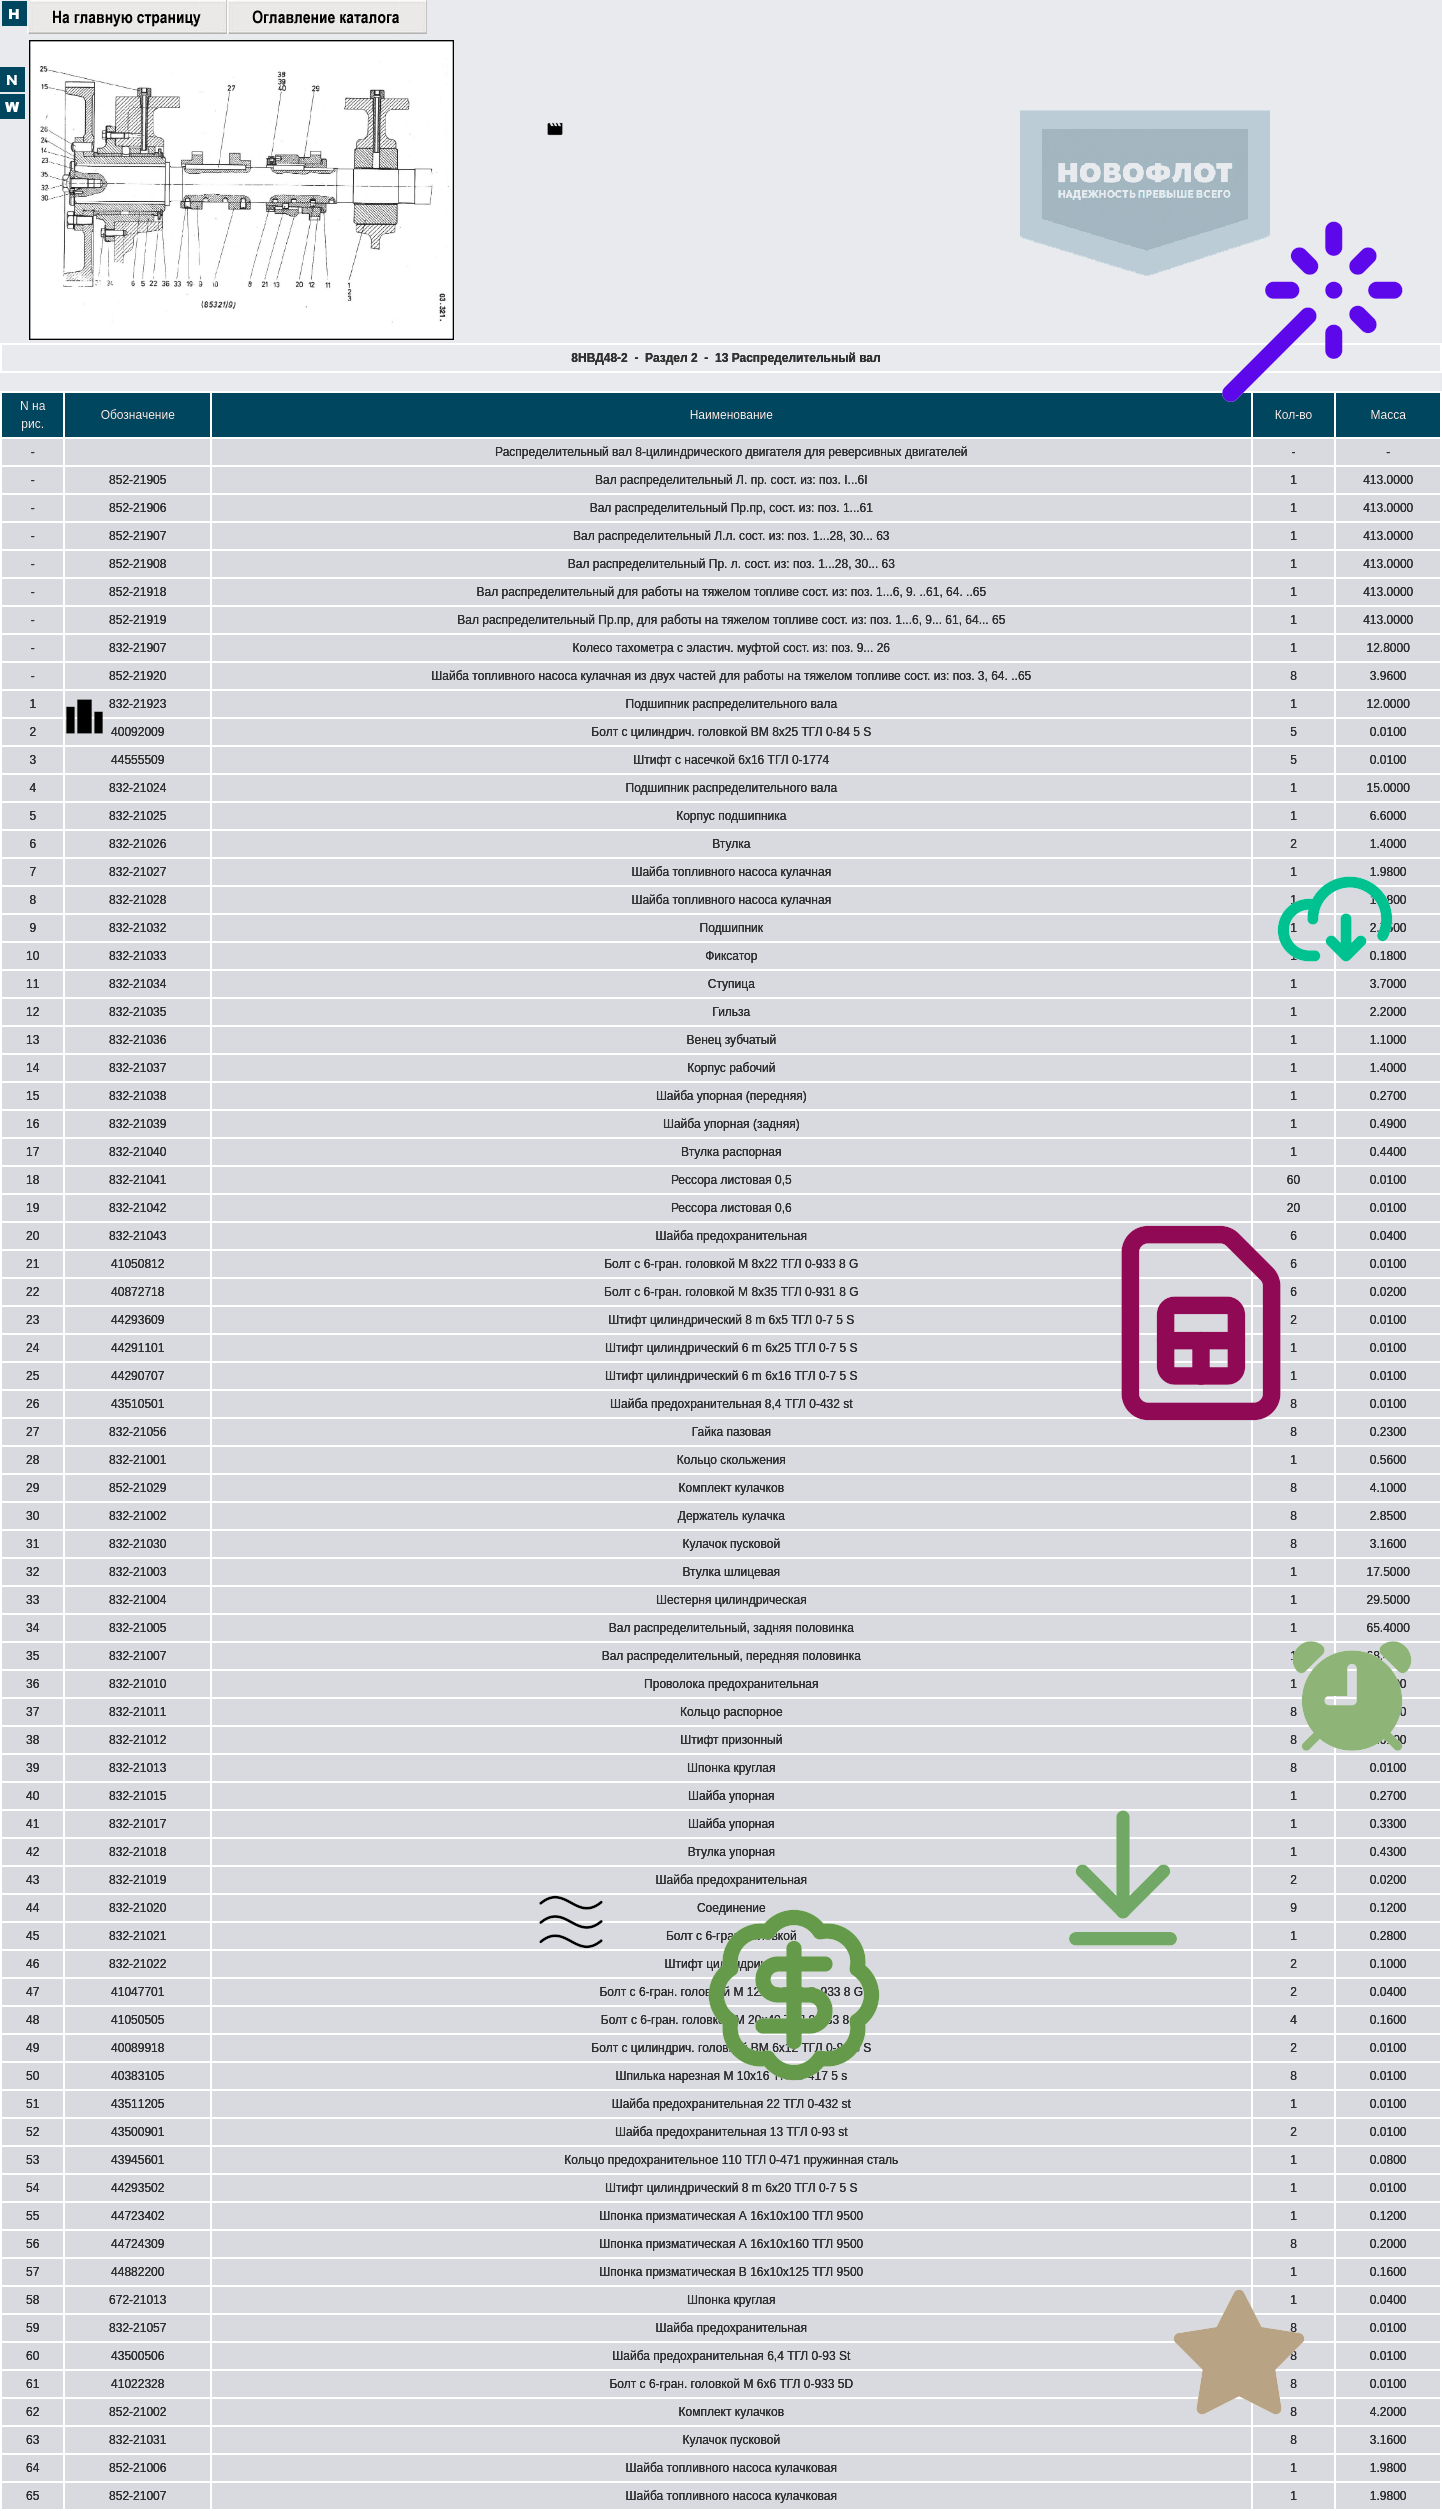 The height and width of the screenshot is (2511, 1442). Describe the element at coordinates (571, 1922) in the screenshot. I see `indicates water or aquatic features` at that location.